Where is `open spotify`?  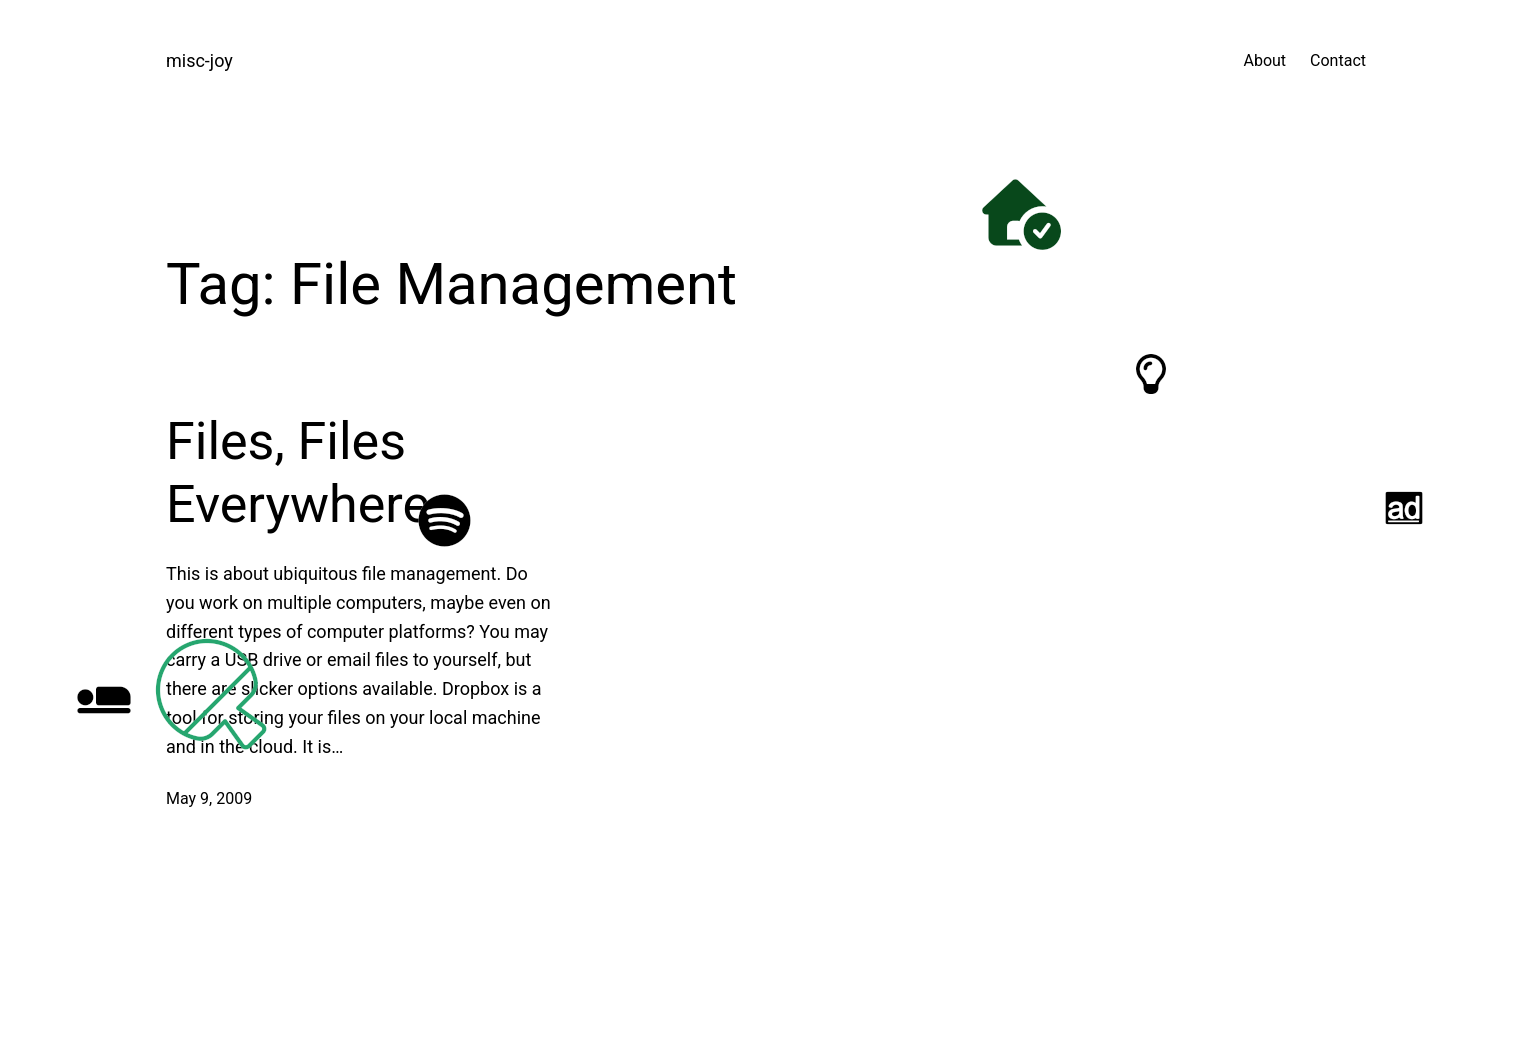
open spotify is located at coordinates (444, 520).